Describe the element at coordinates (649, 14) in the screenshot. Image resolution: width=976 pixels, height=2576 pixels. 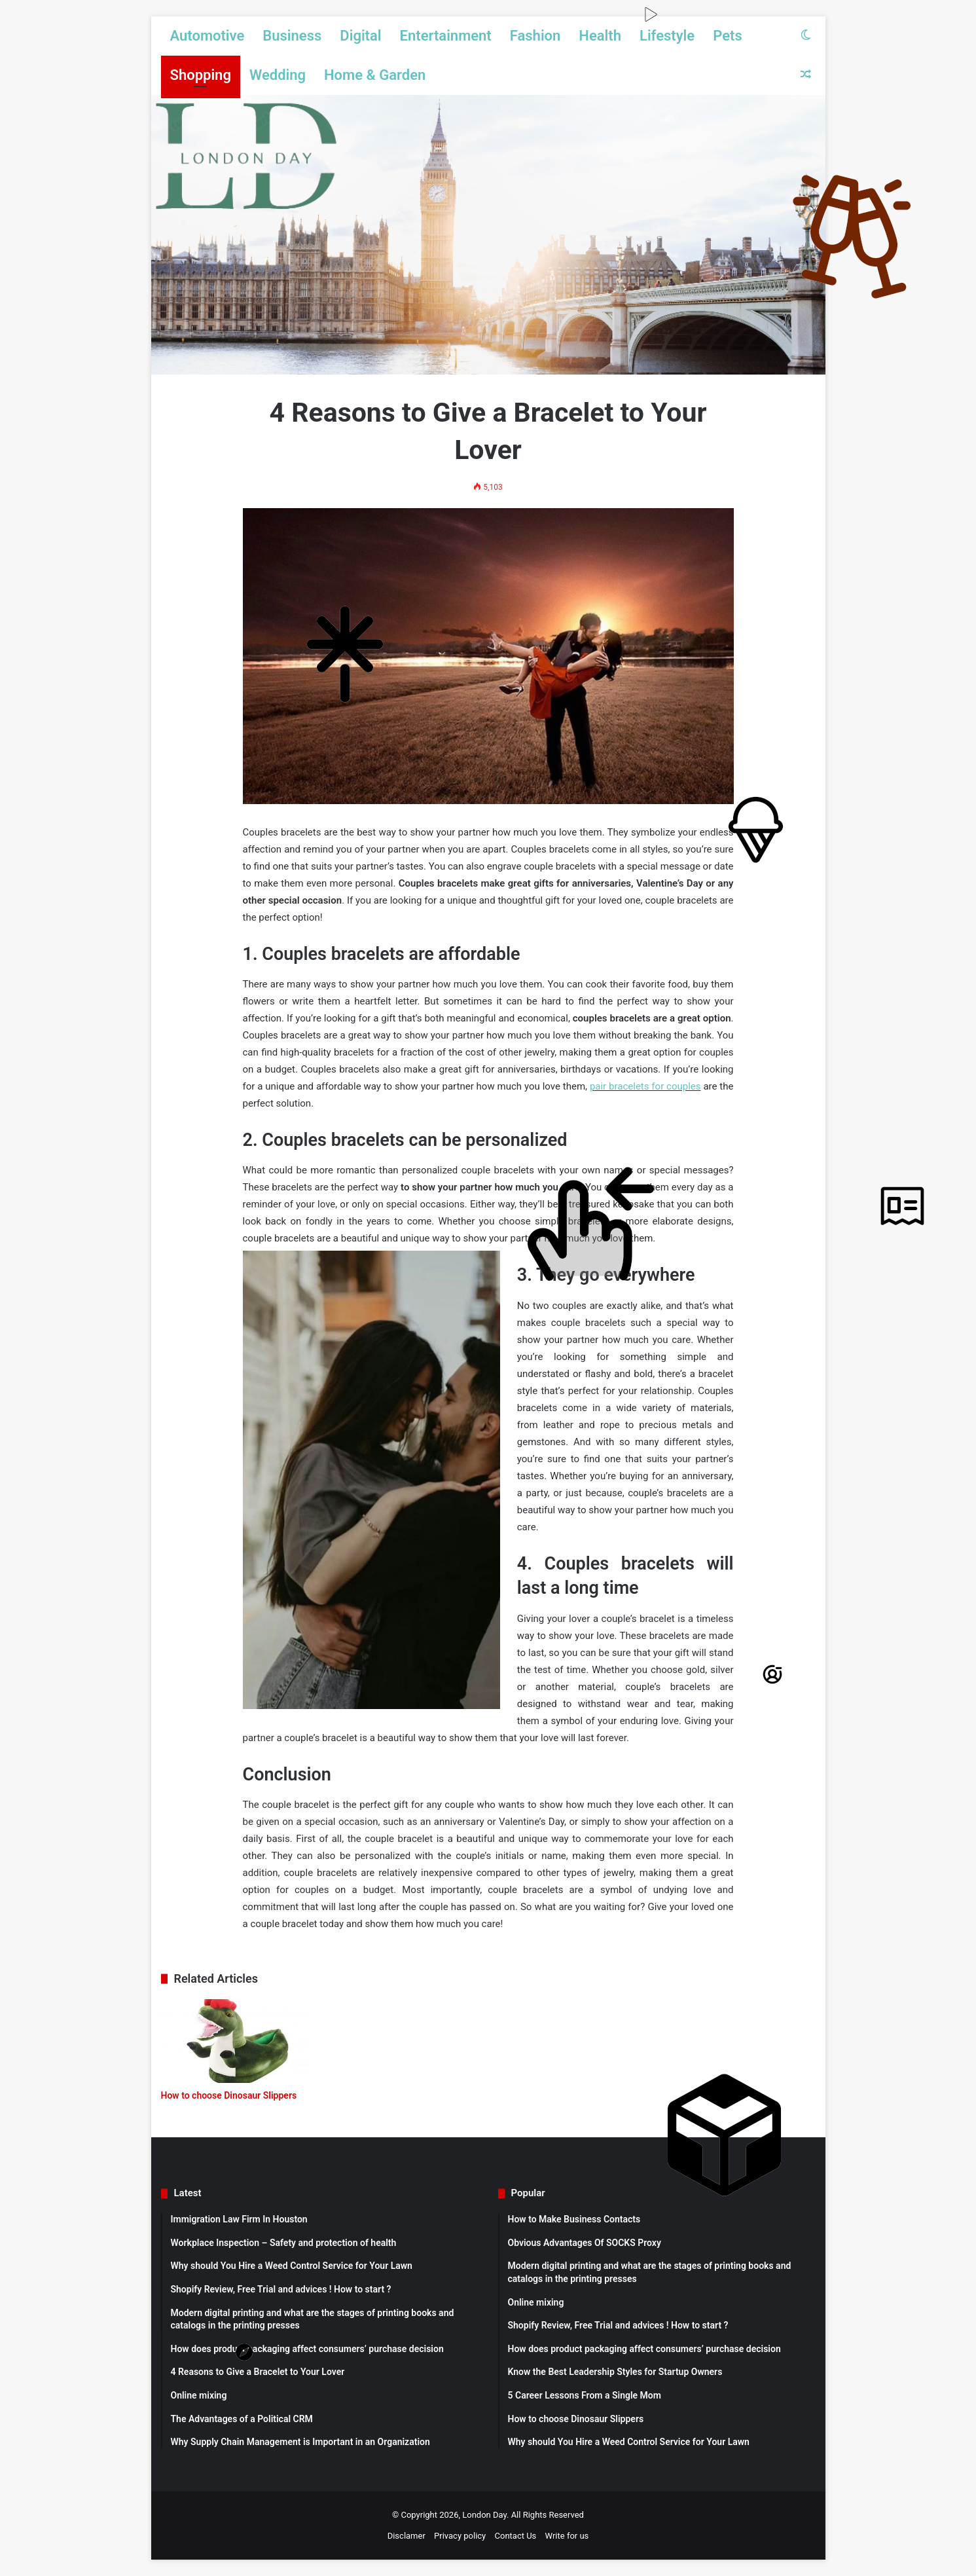
I see `play media or start playback` at that location.